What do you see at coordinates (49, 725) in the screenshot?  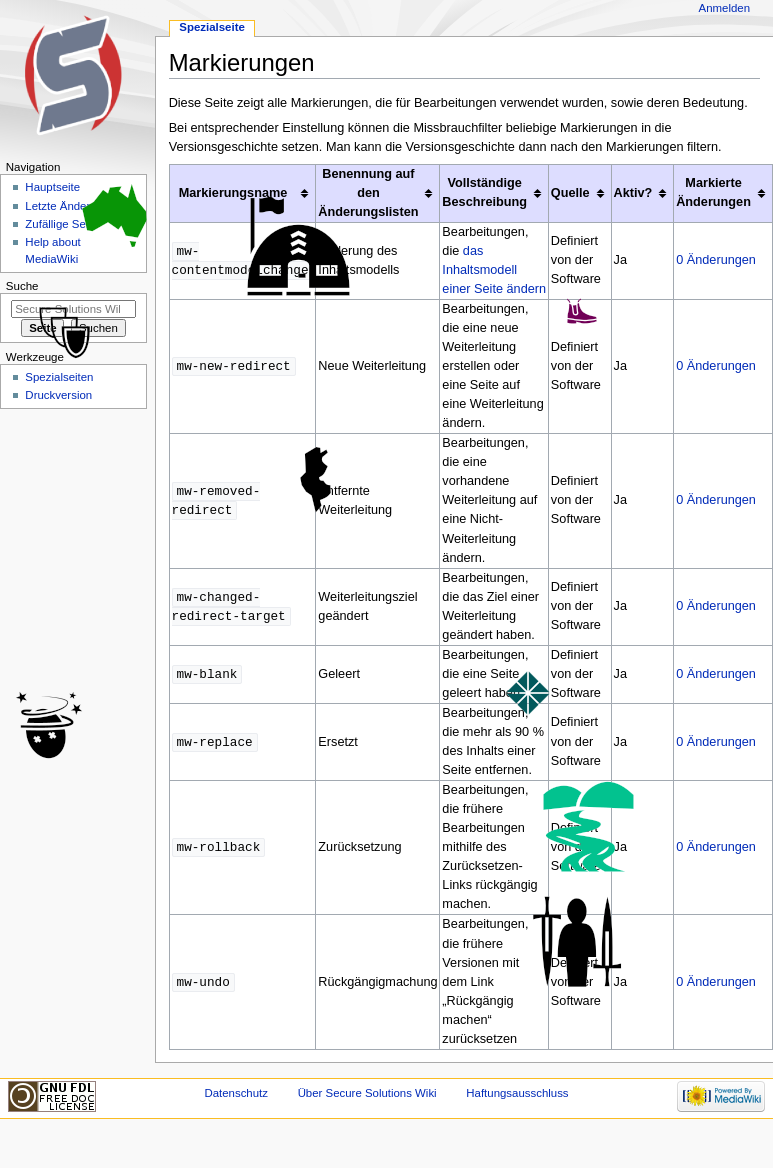 I see `indicates a knockout or dizzy state in gameplay` at bounding box center [49, 725].